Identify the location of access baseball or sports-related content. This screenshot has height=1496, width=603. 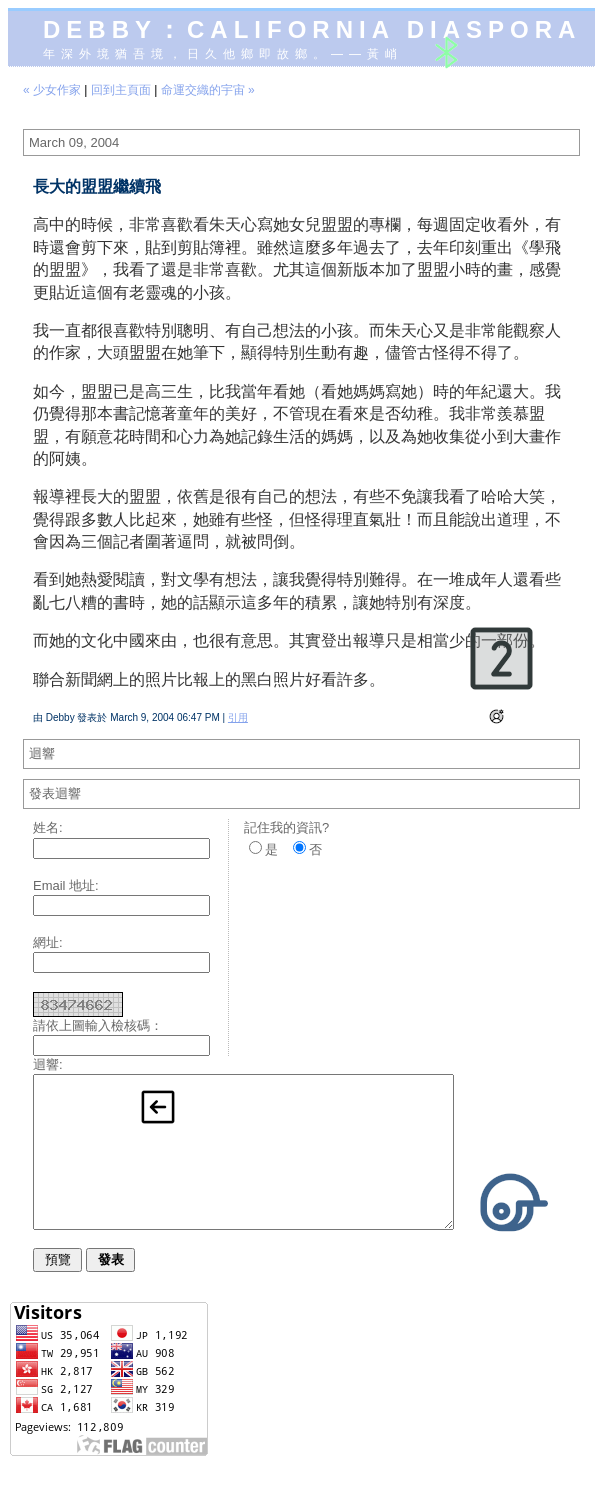
(512, 1203).